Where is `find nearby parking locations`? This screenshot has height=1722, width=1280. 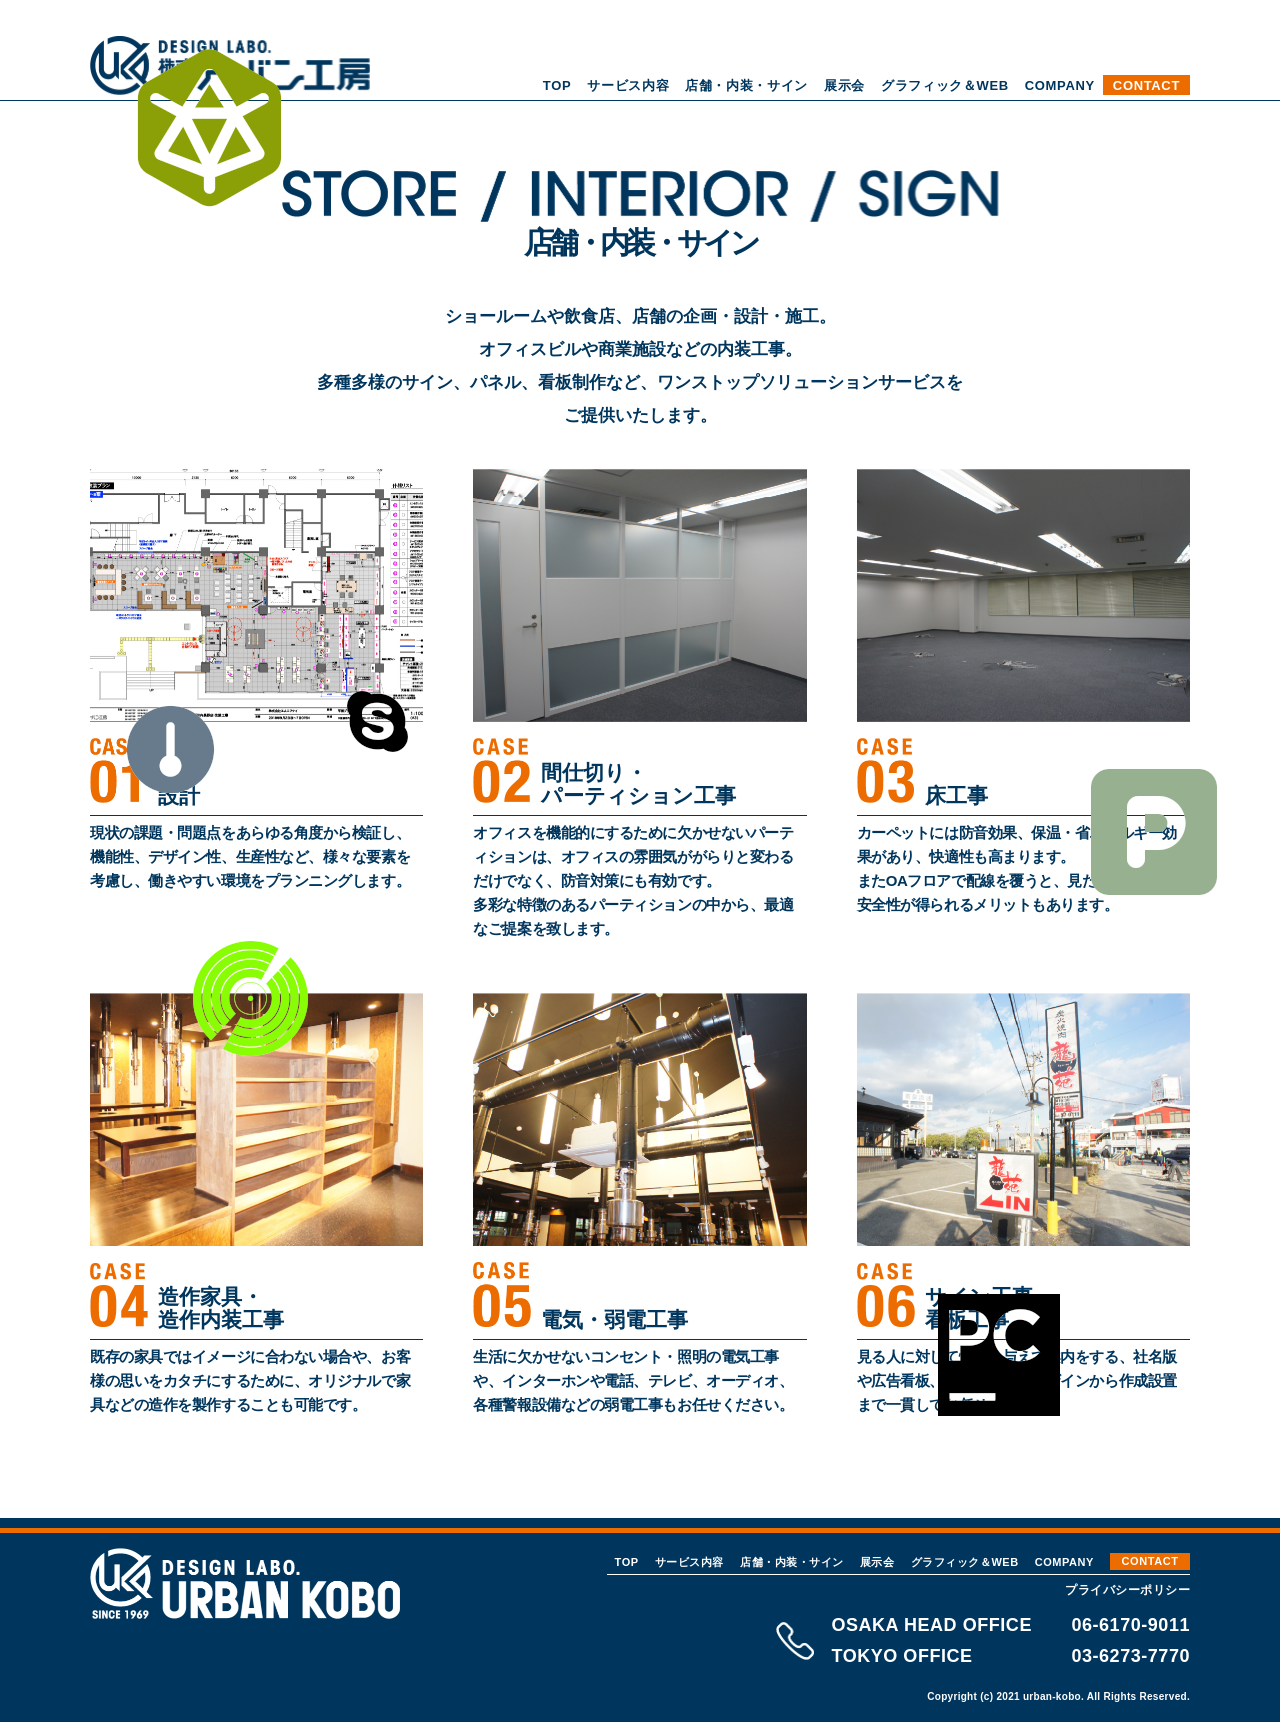
find nearby parking locations is located at coordinates (1154, 832).